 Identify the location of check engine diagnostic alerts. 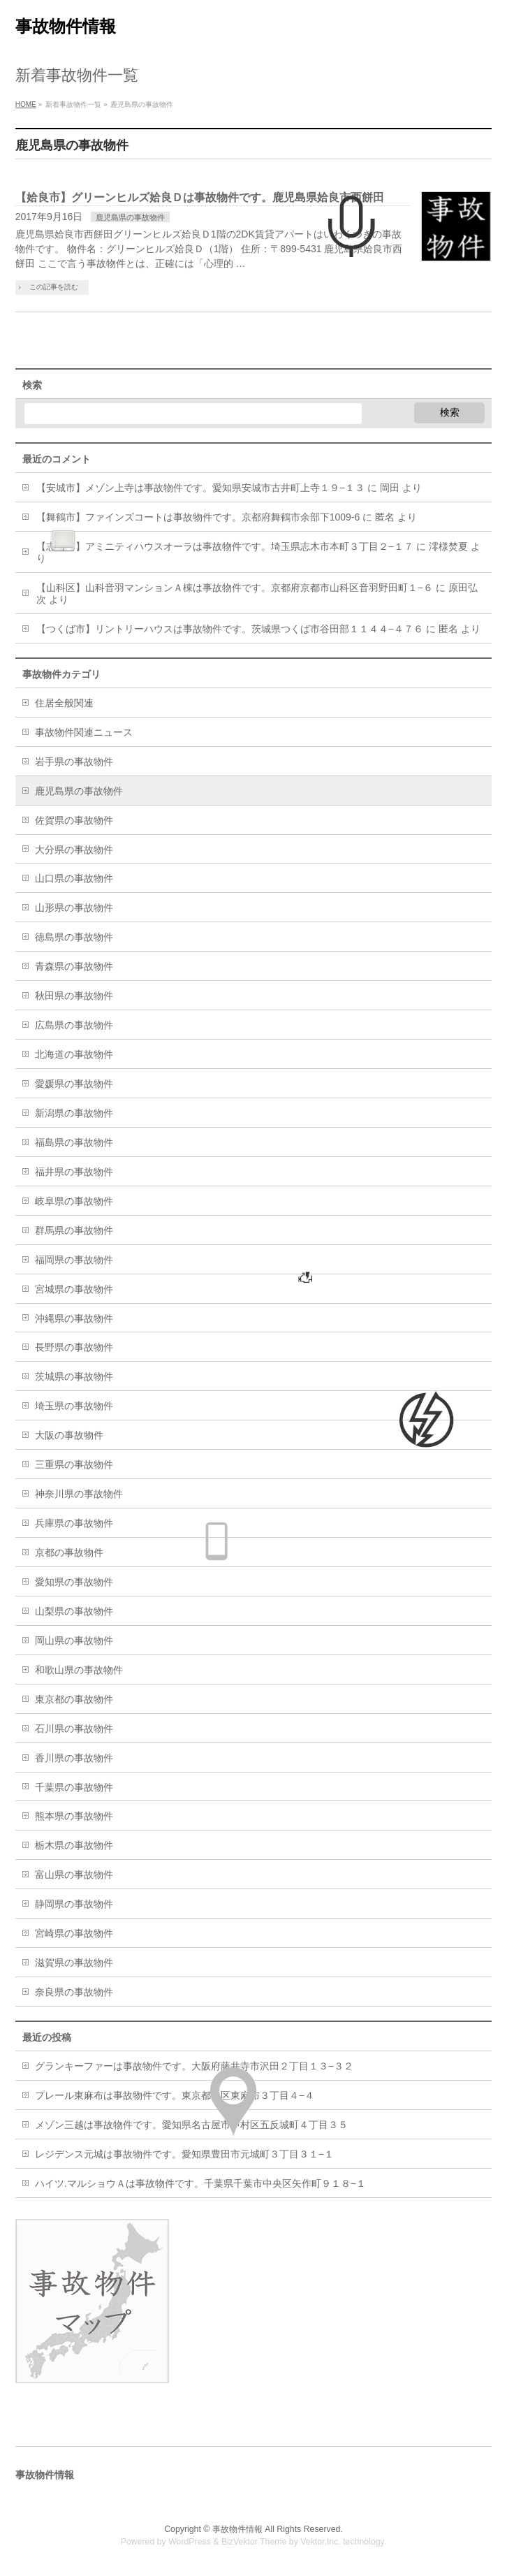
(304, 1278).